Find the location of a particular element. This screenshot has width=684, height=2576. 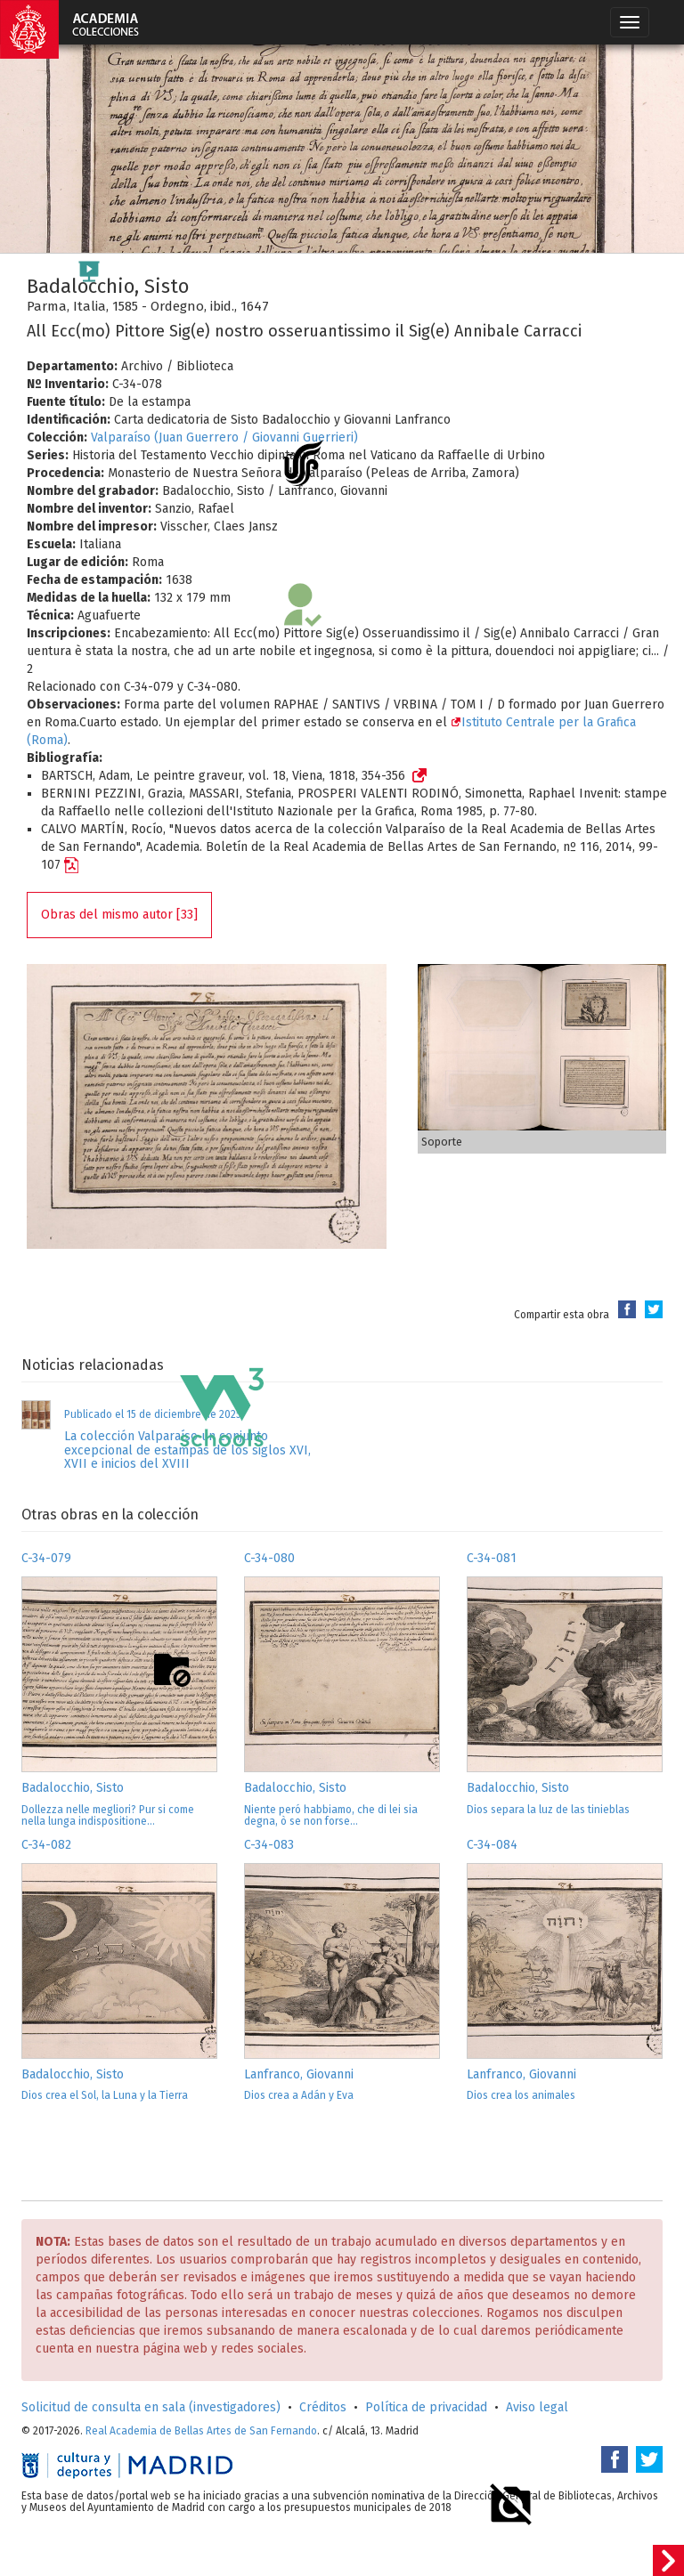

camera is disabled or turned off is located at coordinates (510, 2504).